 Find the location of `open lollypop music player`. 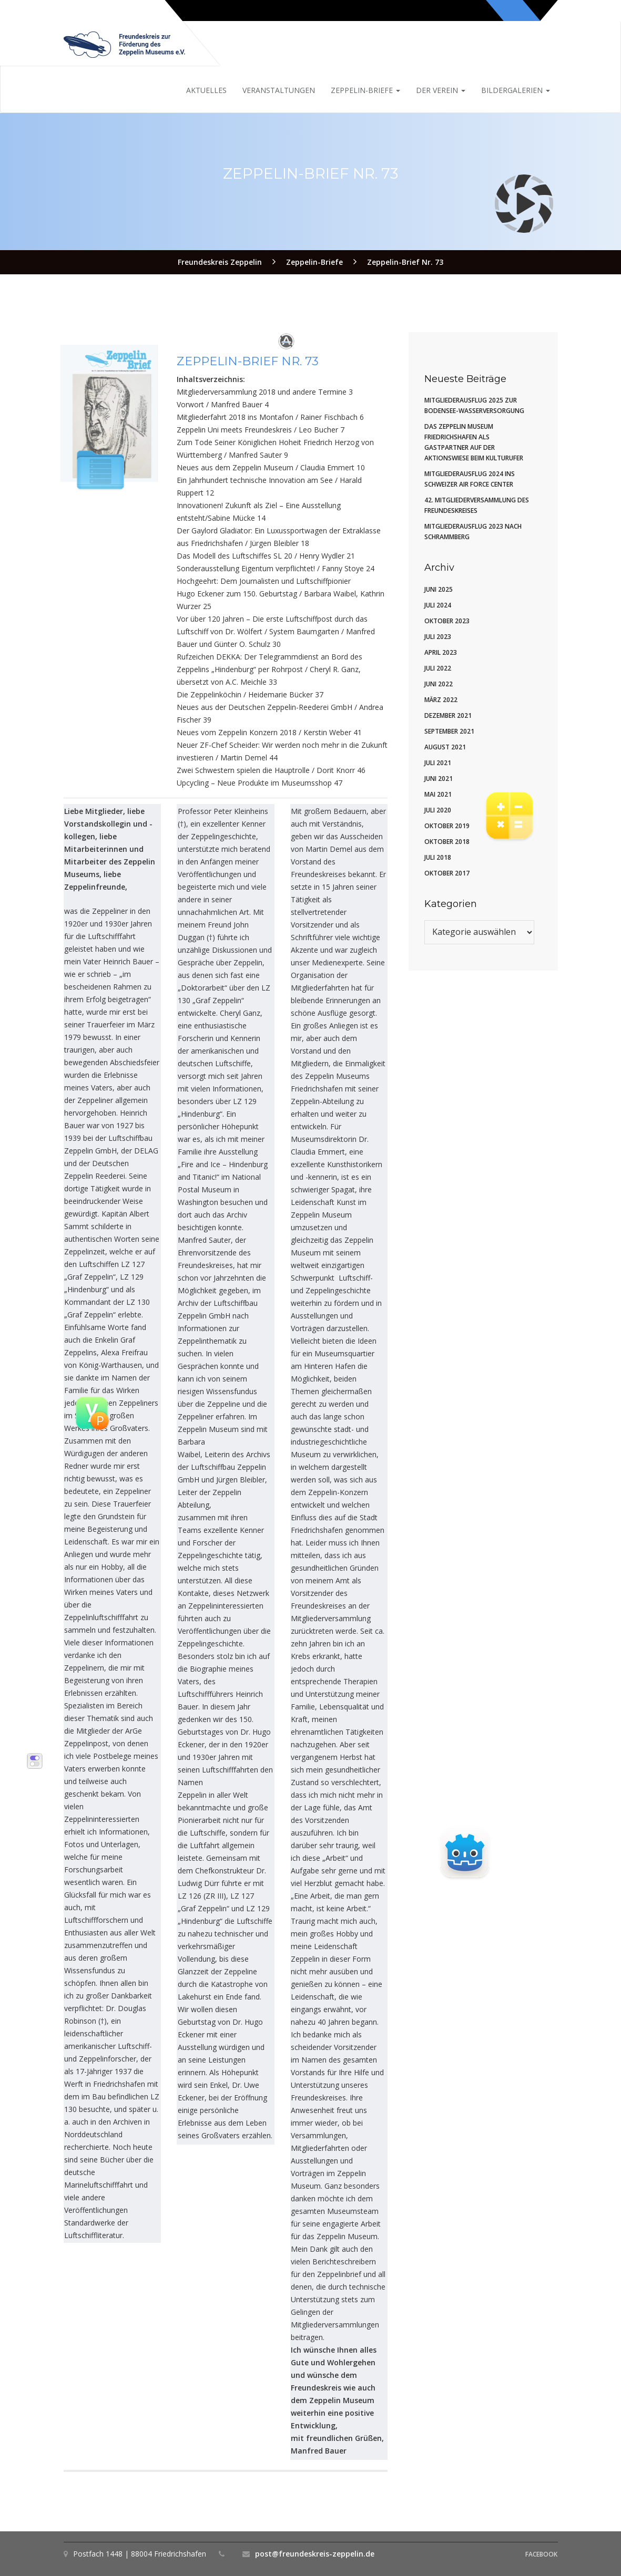

open lollypop music player is located at coordinates (524, 203).